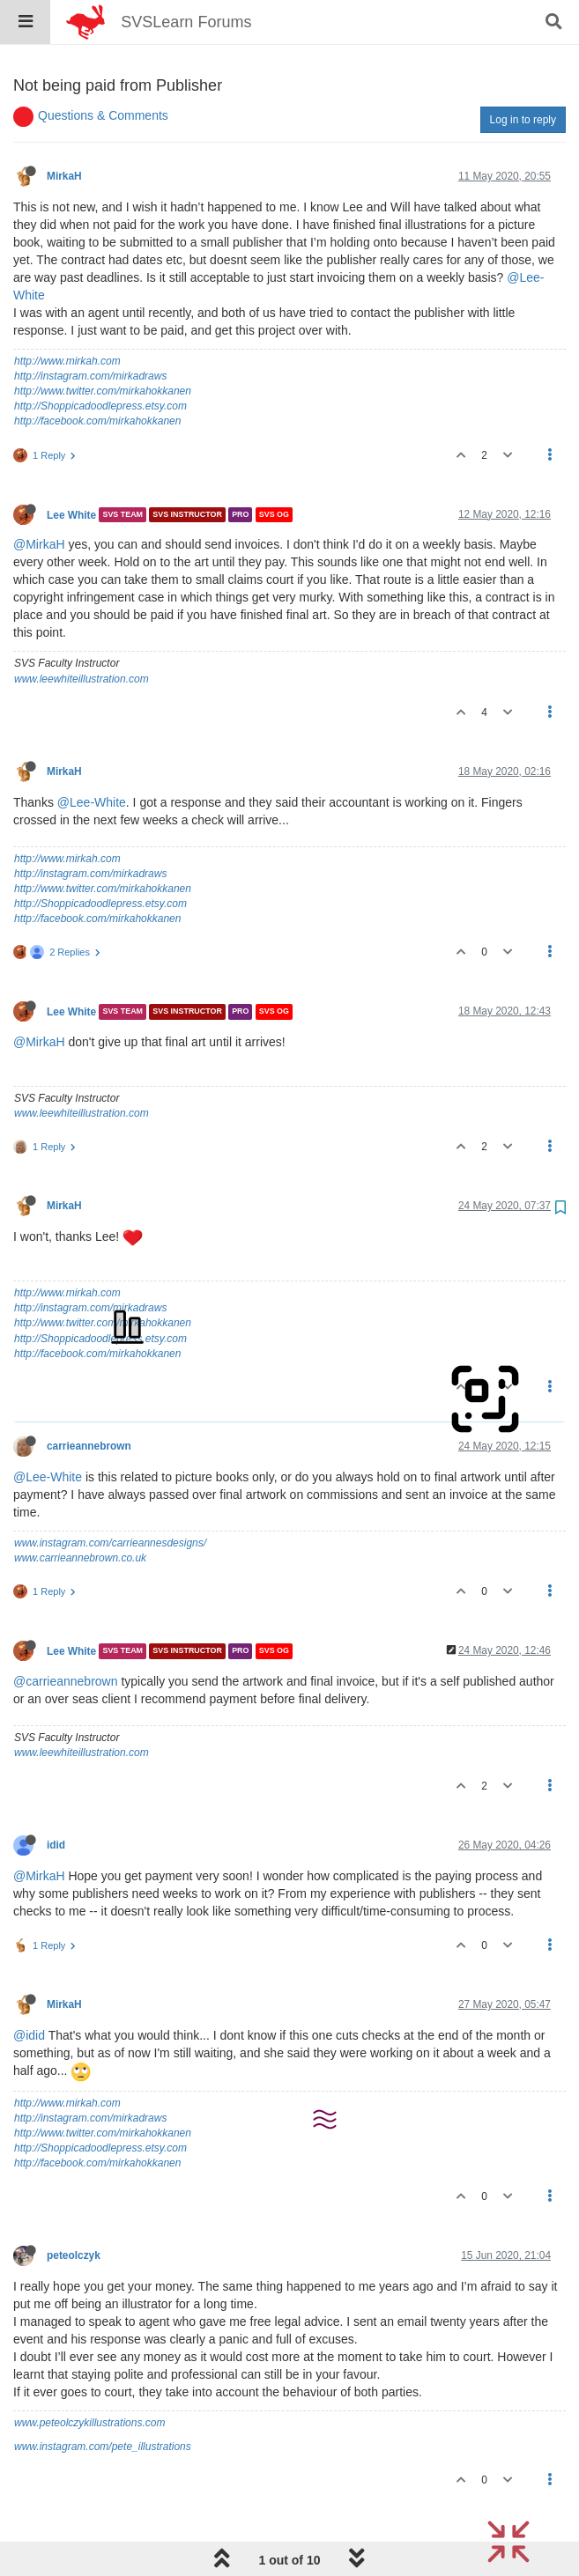 The image size is (579, 2576). I want to click on scan a QR code, so click(485, 1399).